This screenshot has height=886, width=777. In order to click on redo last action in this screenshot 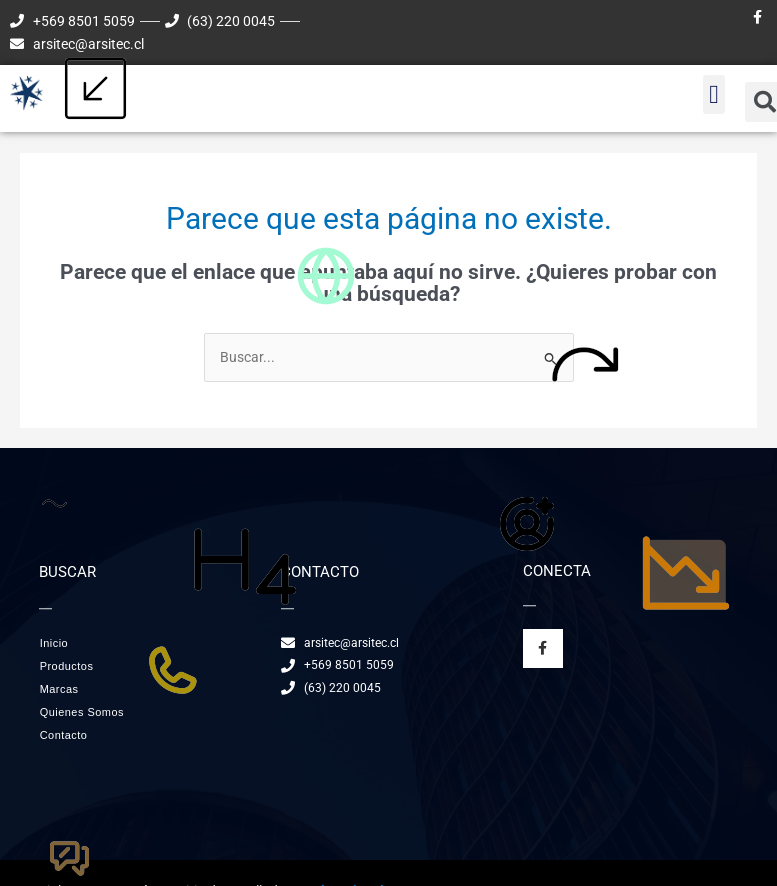, I will do `click(584, 362)`.